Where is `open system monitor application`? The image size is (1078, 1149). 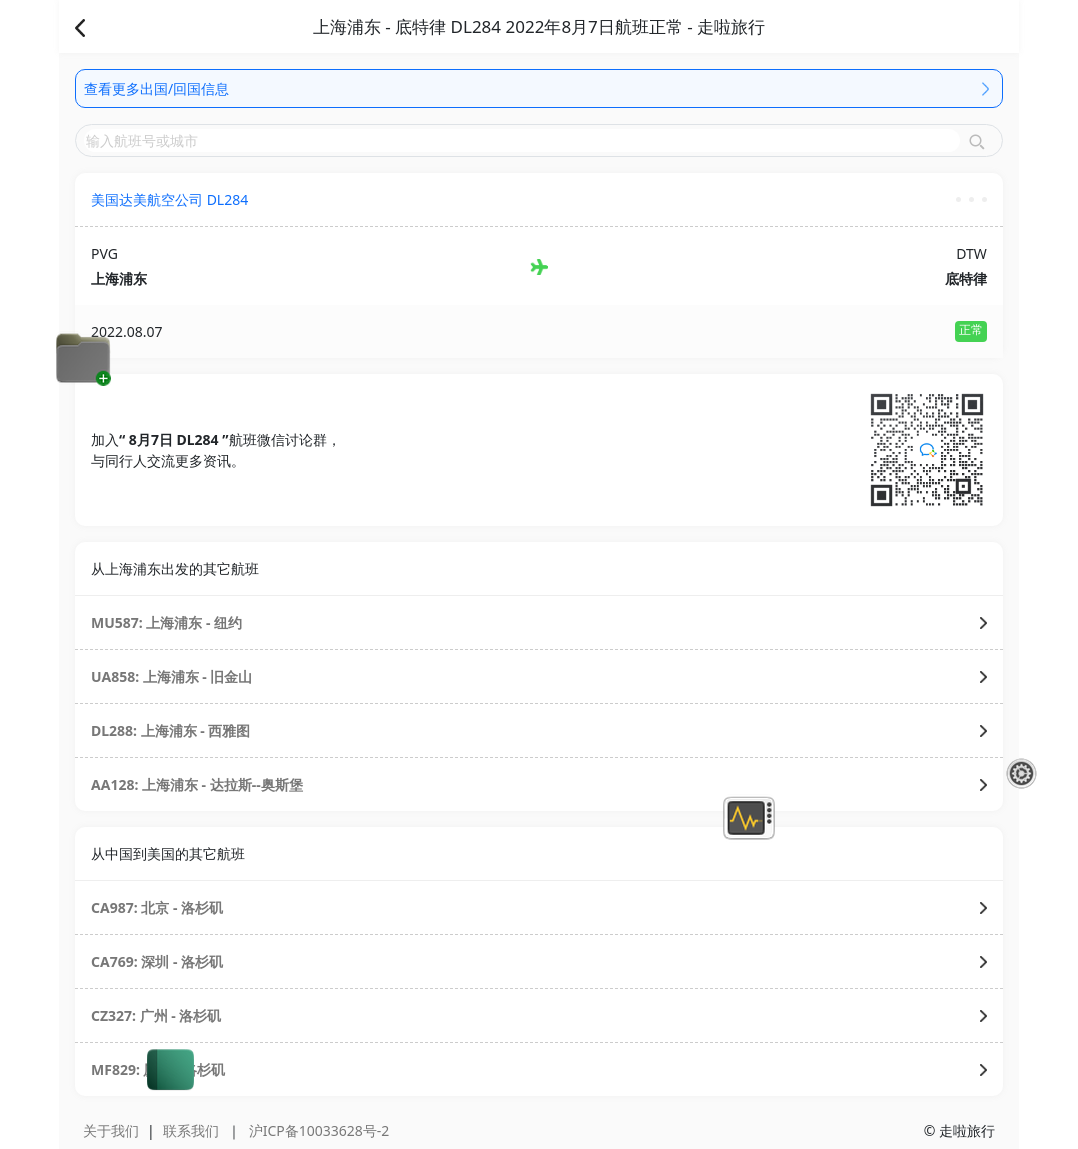 open system monitor application is located at coordinates (749, 818).